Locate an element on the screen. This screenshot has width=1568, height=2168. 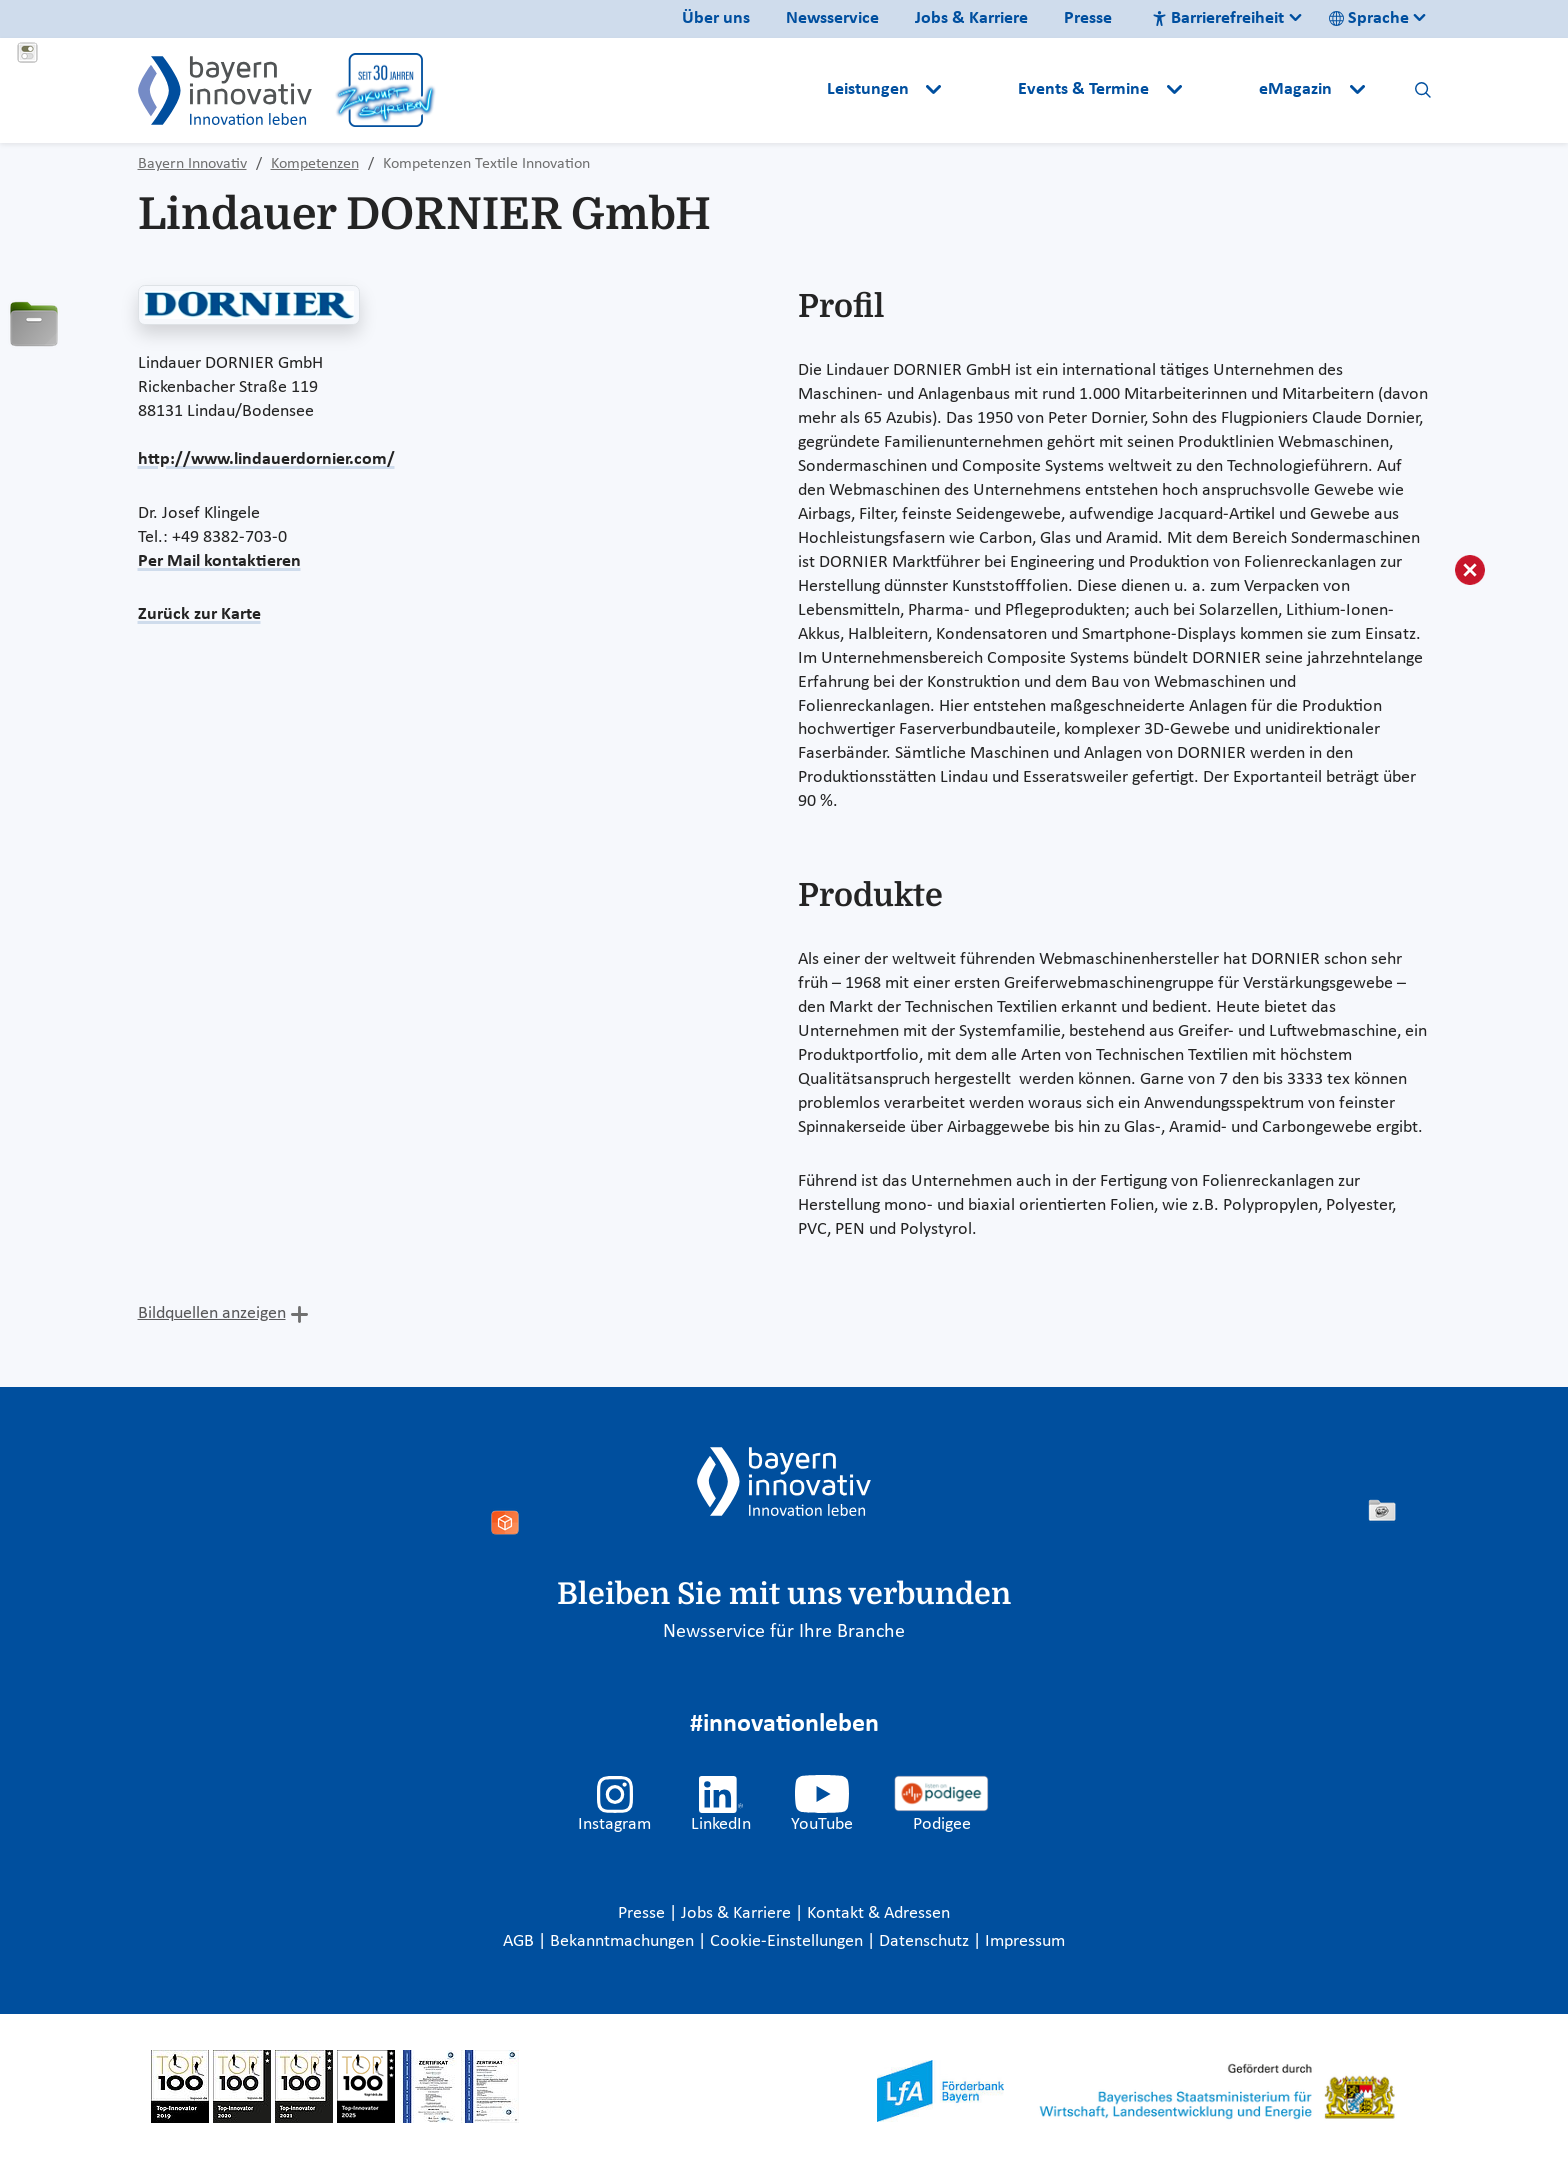
open file manager application is located at coordinates (34, 324).